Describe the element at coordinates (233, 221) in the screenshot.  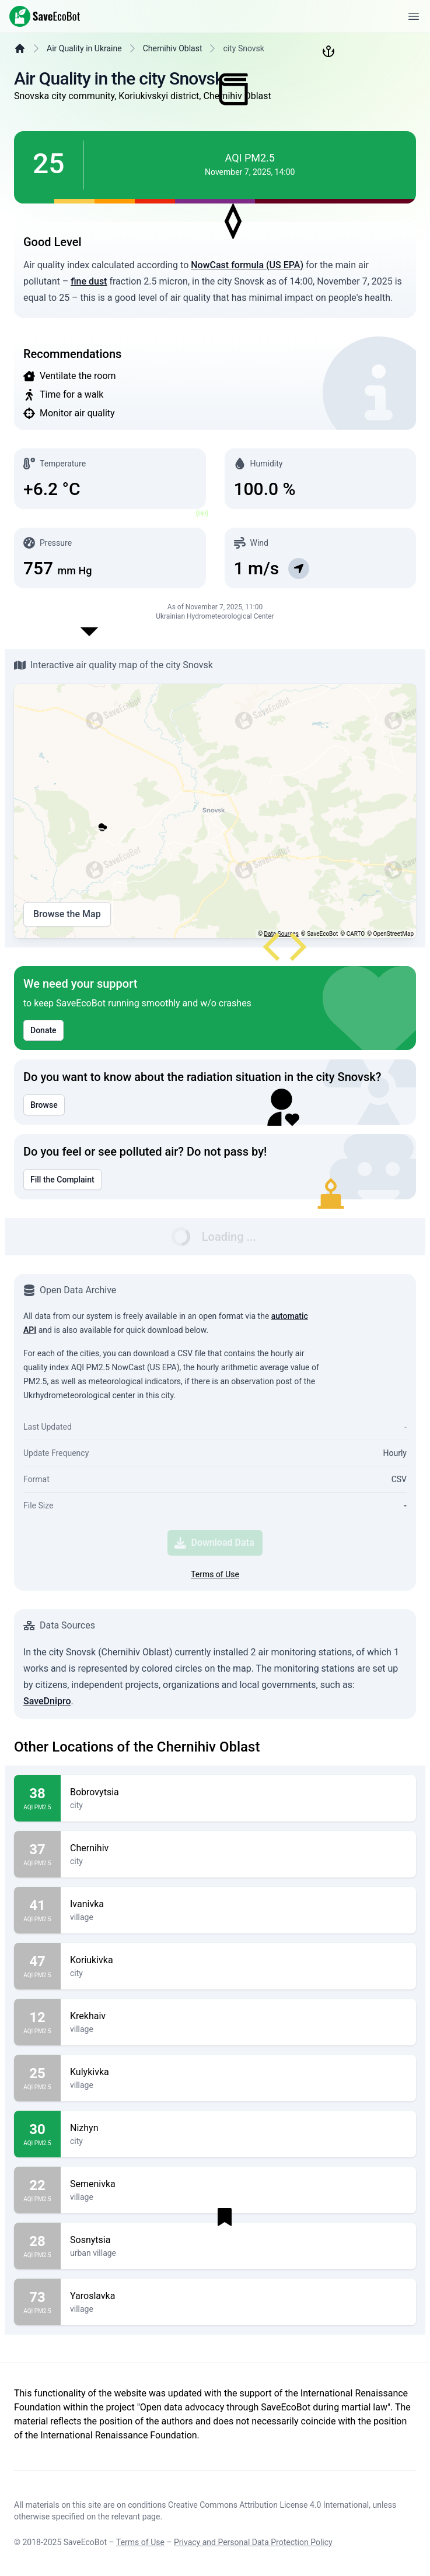
I see `private division game publisher logo` at that location.